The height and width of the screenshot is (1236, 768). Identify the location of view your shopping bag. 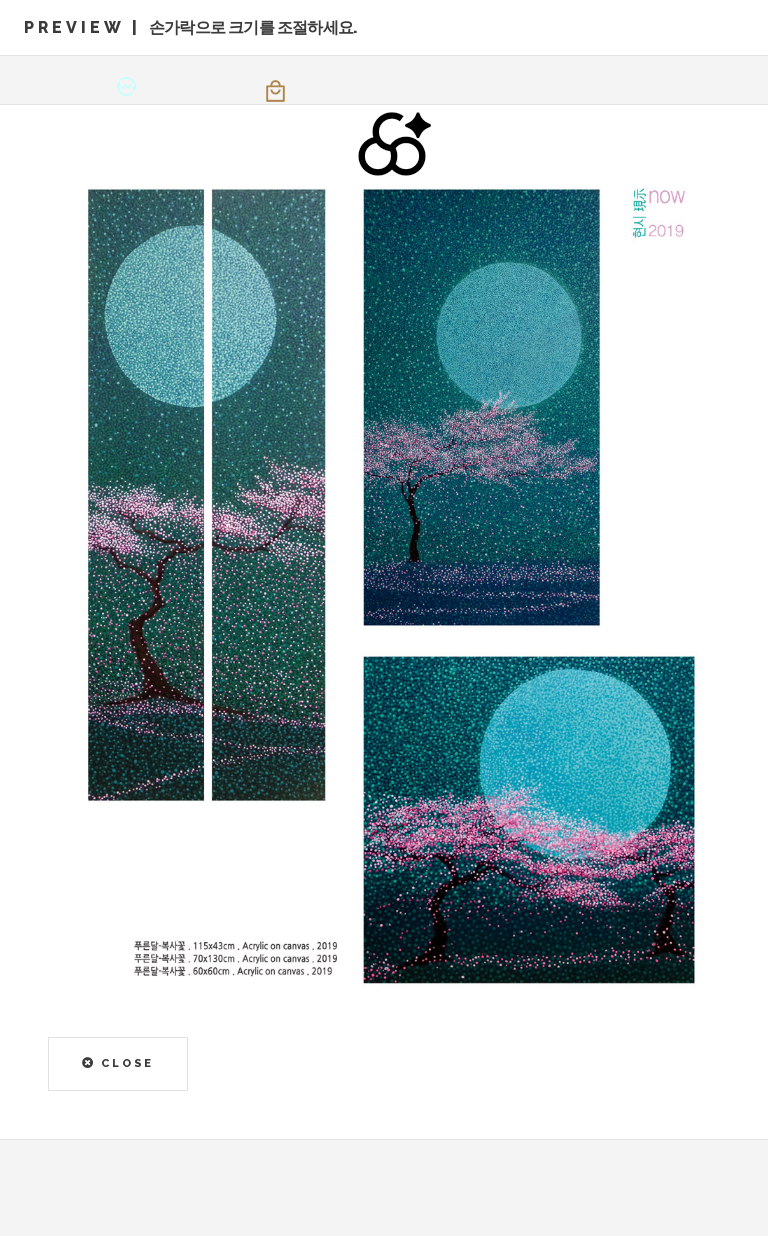
(275, 91).